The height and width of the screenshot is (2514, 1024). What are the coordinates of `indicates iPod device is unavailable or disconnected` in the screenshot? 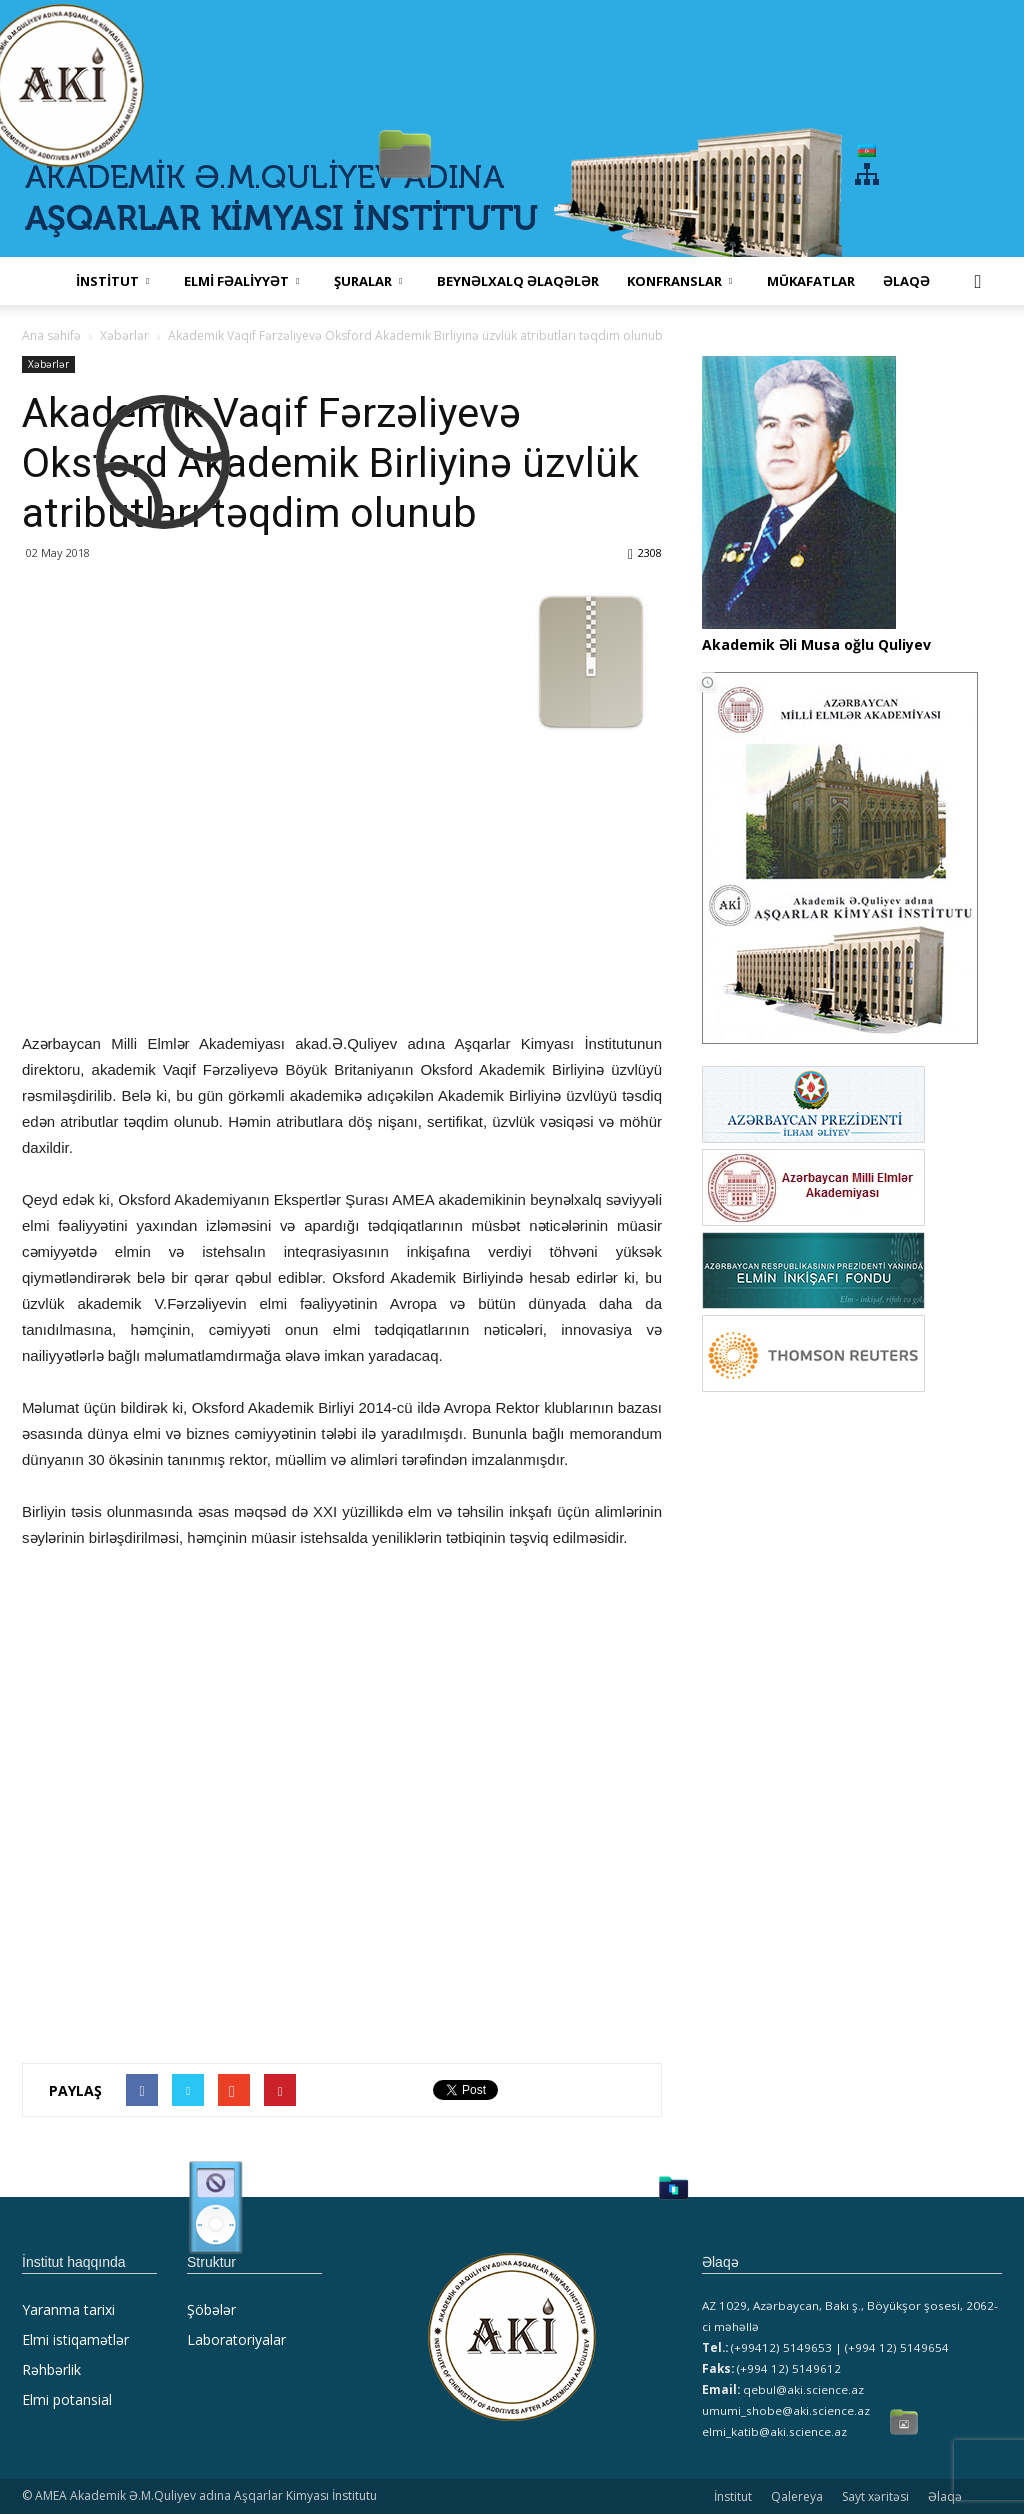 It's located at (215, 2207).